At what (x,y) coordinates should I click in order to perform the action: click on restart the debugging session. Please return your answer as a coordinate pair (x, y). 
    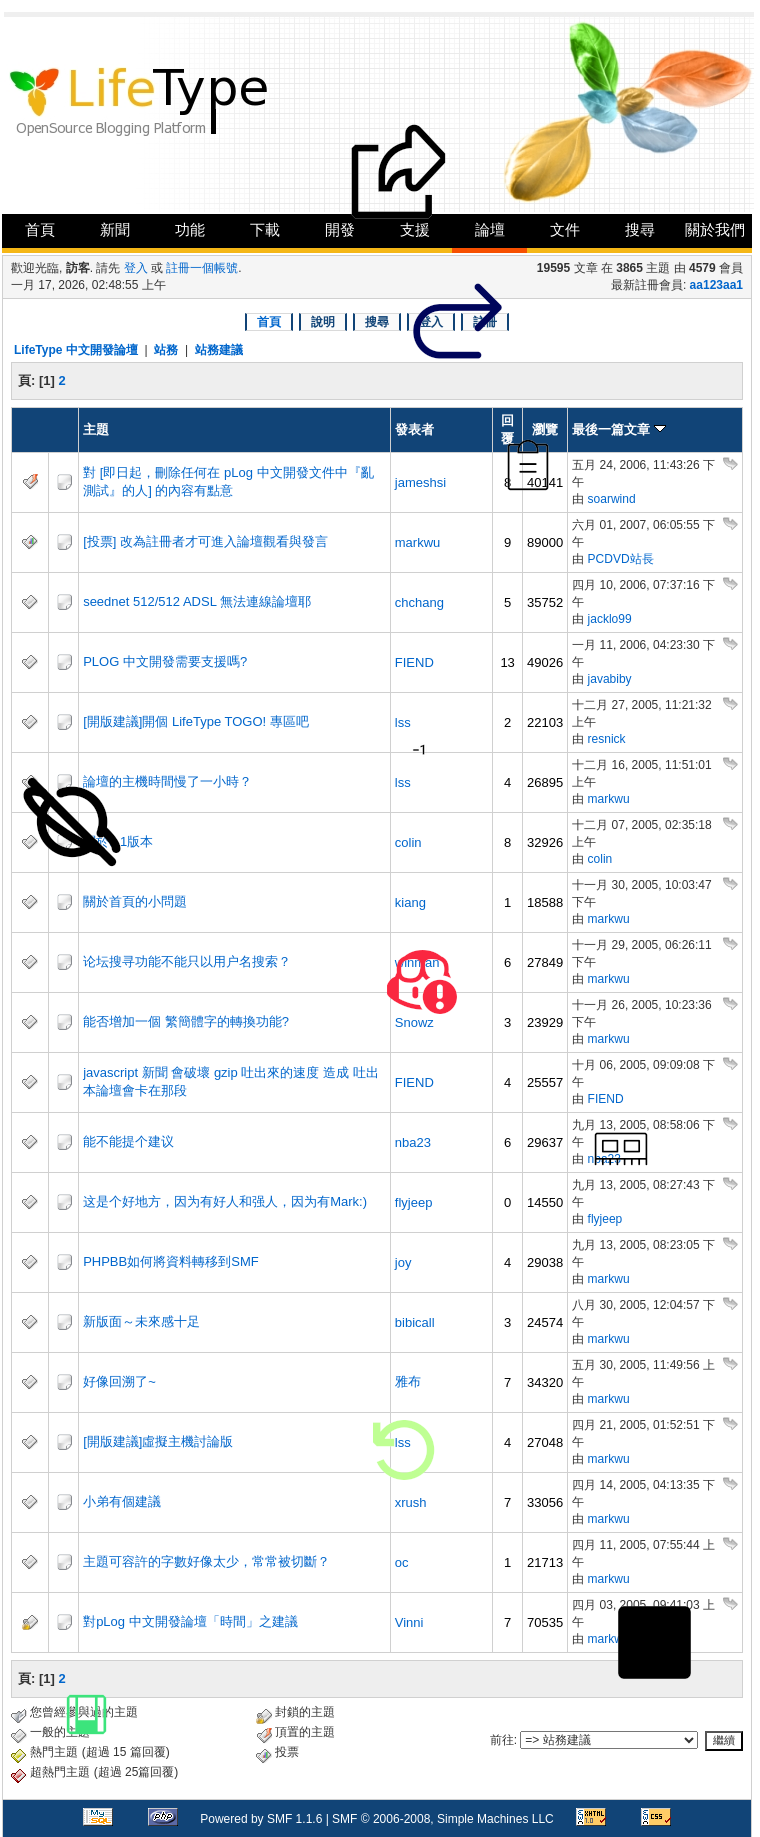
    Looking at the image, I should click on (403, 1450).